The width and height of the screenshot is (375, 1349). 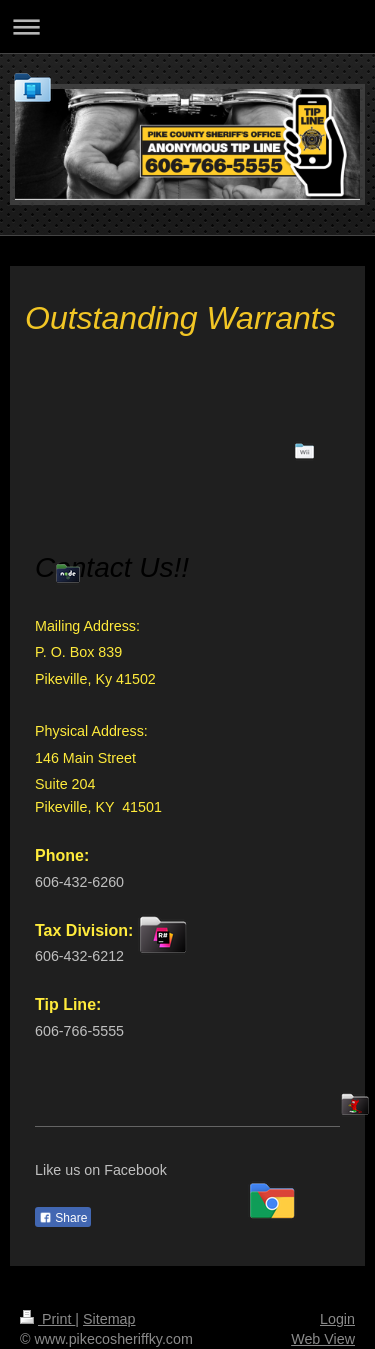 What do you see at coordinates (32, 88) in the screenshot?
I see `open folder containing Microsoft Mitra or telephony files` at bounding box center [32, 88].